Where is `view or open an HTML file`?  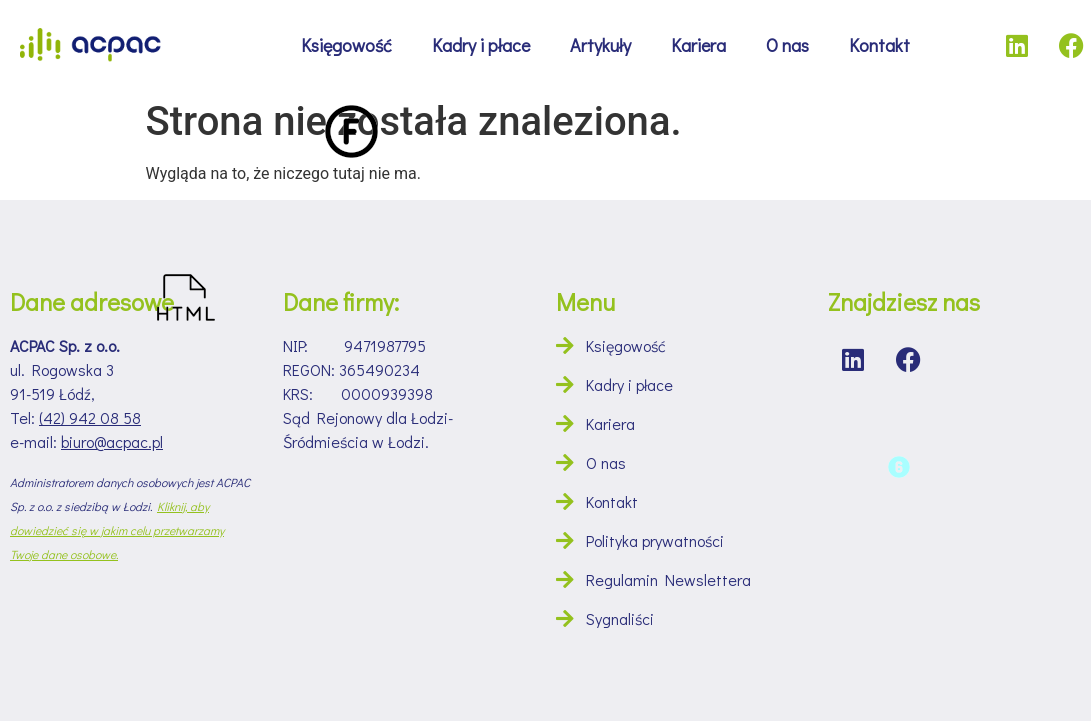 view or open an HTML file is located at coordinates (184, 299).